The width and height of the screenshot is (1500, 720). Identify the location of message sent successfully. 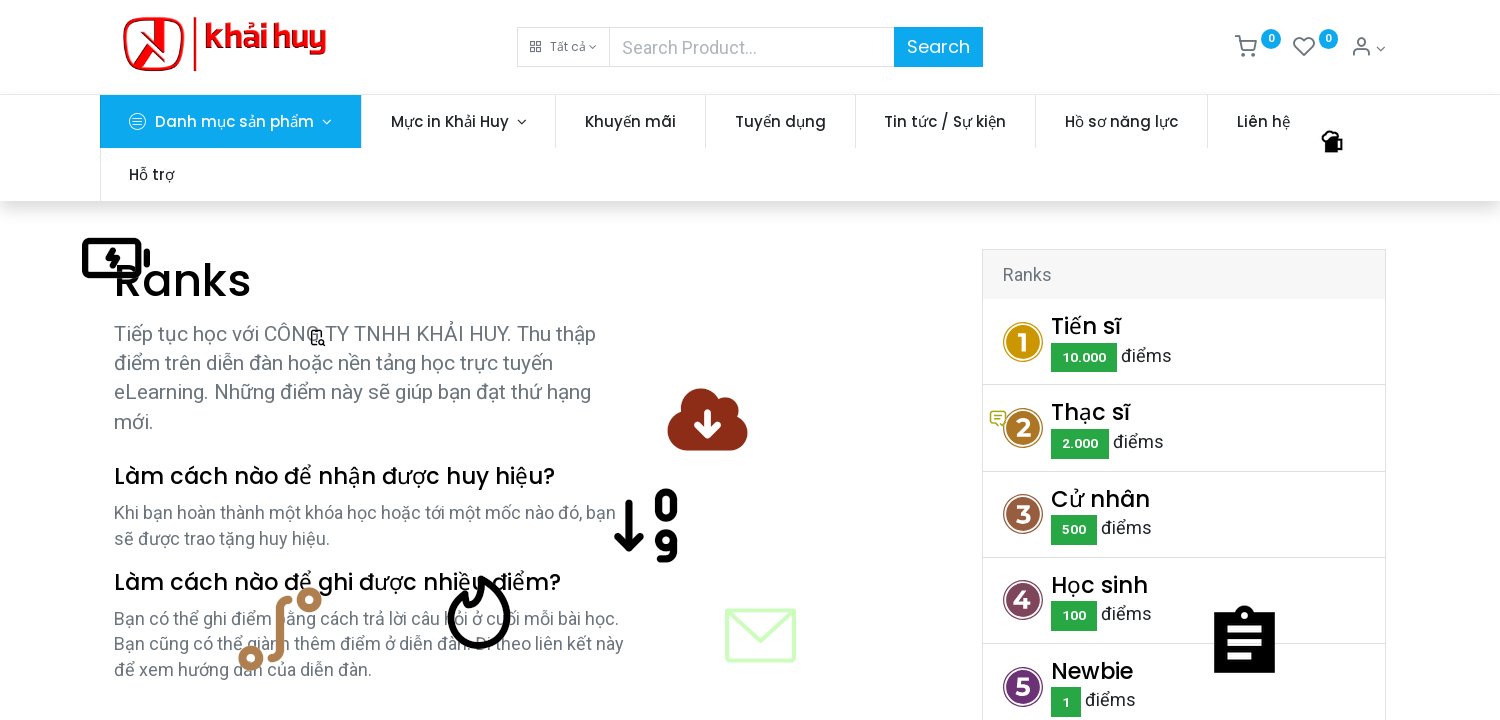
(998, 418).